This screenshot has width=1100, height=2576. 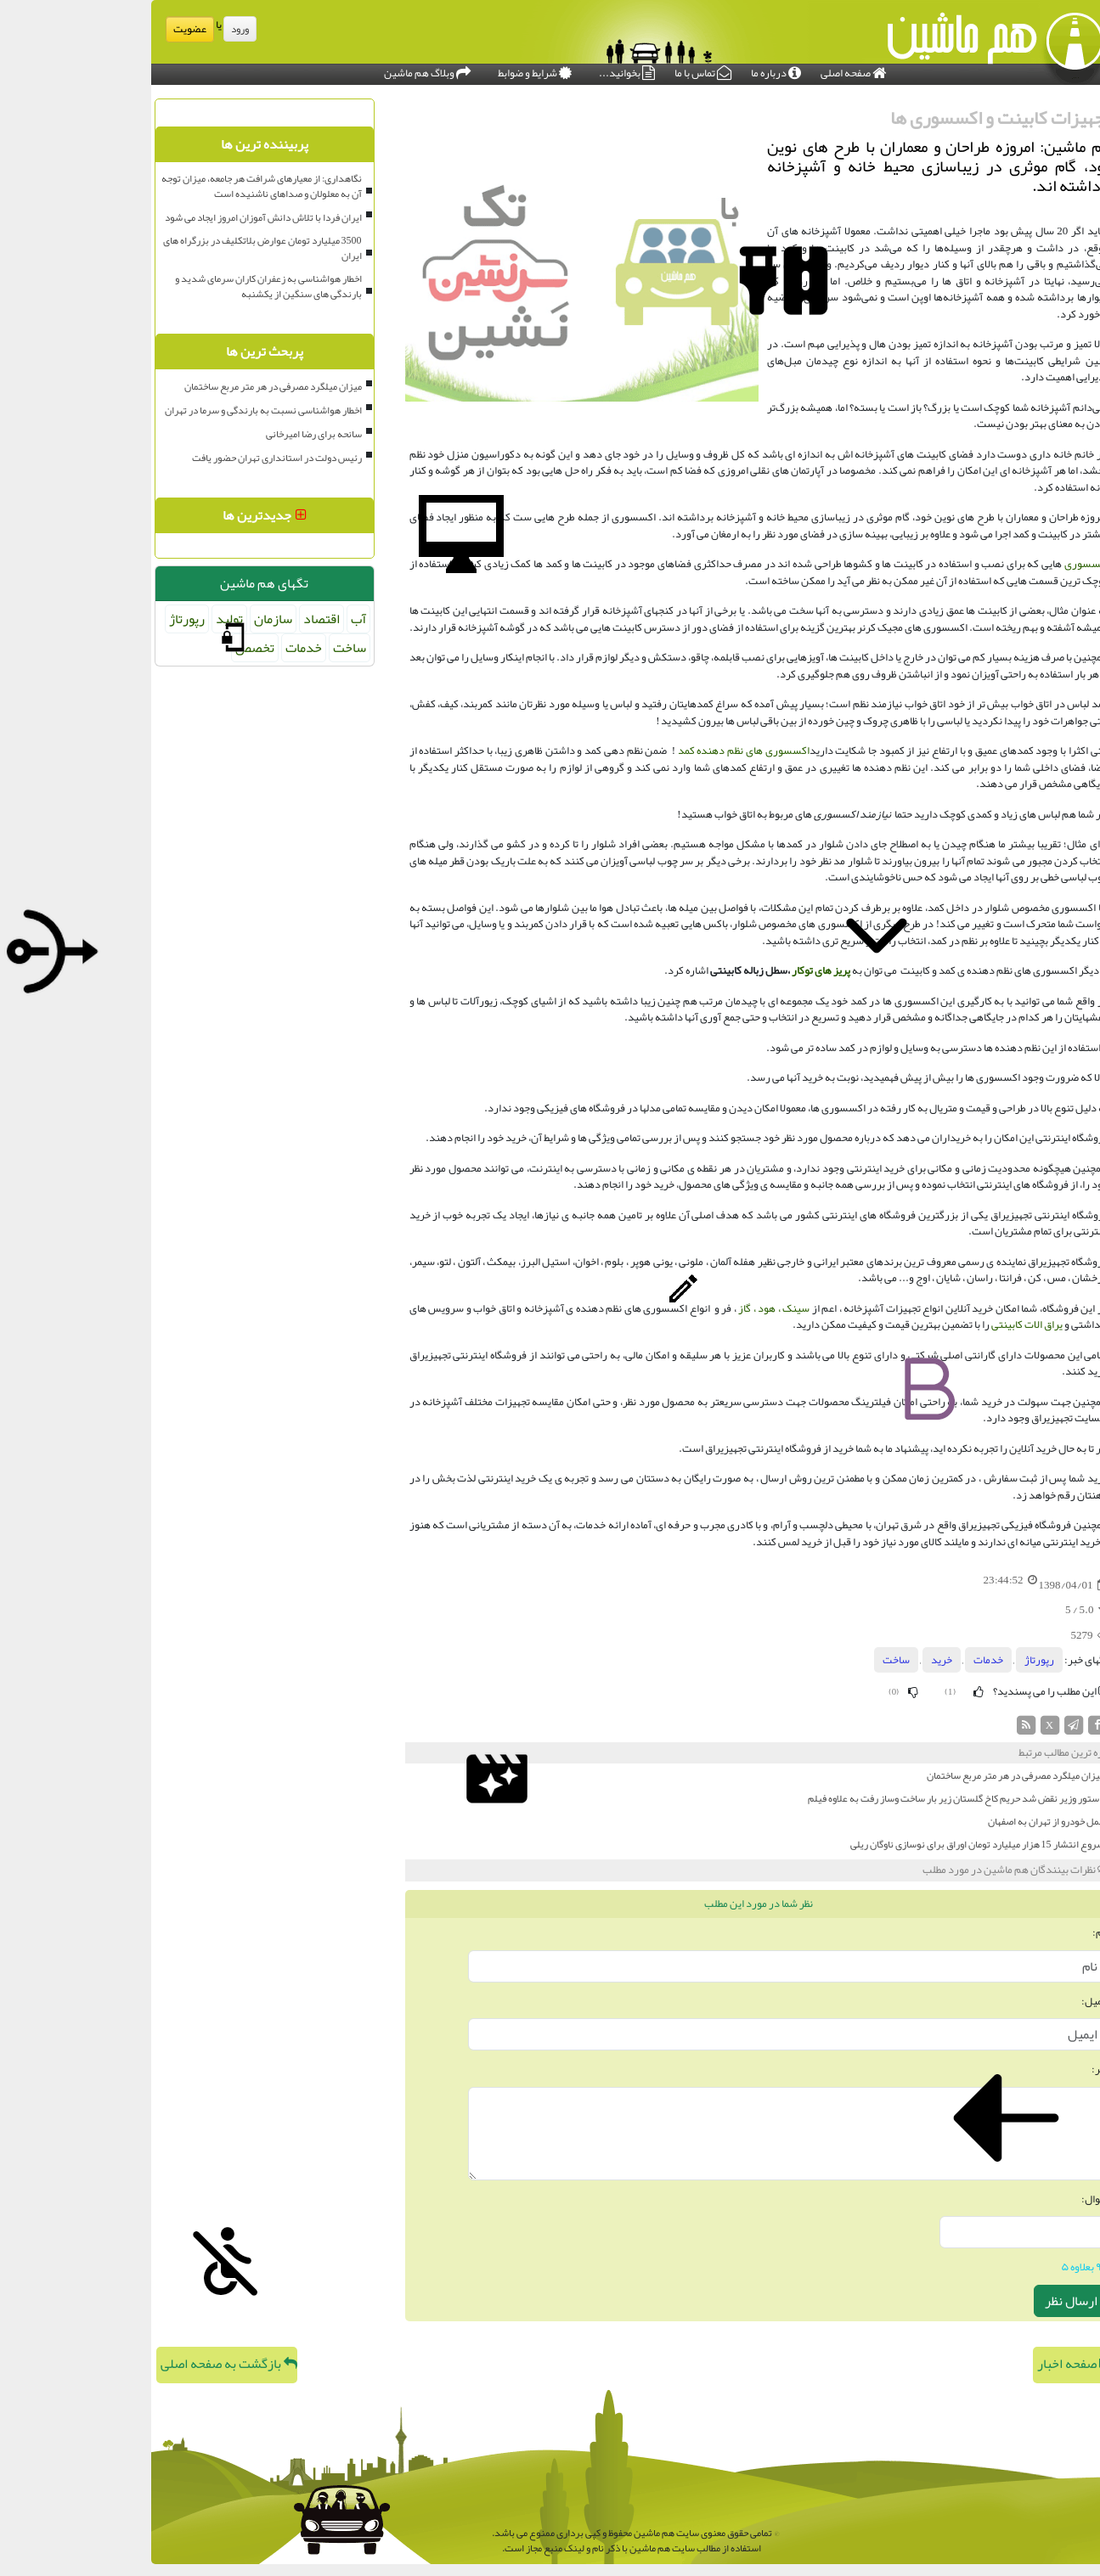 What do you see at coordinates (683, 1288) in the screenshot?
I see `create or compose new content` at bounding box center [683, 1288].